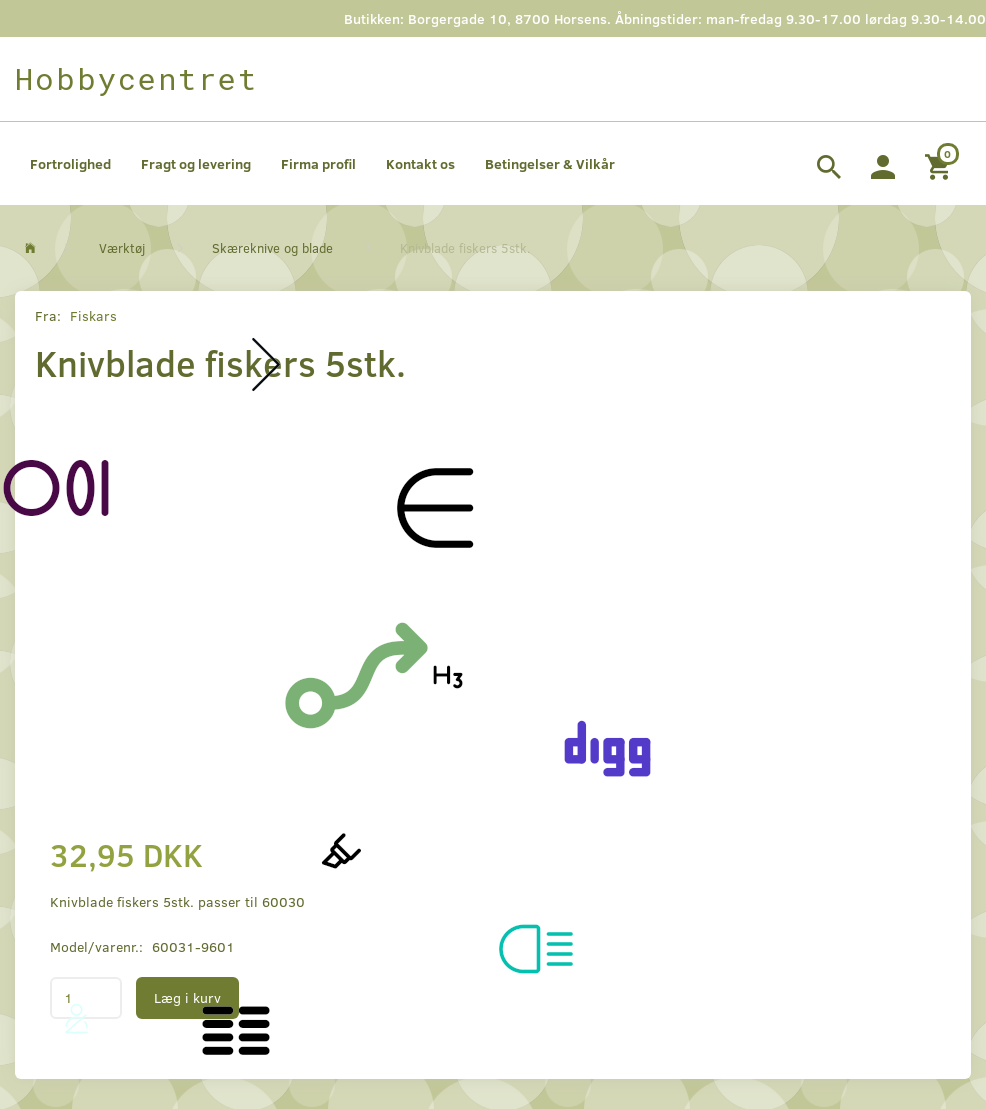 Image resolution: width=986 pixels, height=1109 pixels. Describe the element at coordinates (446, 676) in the screenshot. I see `format text as heading level 3` at that location.